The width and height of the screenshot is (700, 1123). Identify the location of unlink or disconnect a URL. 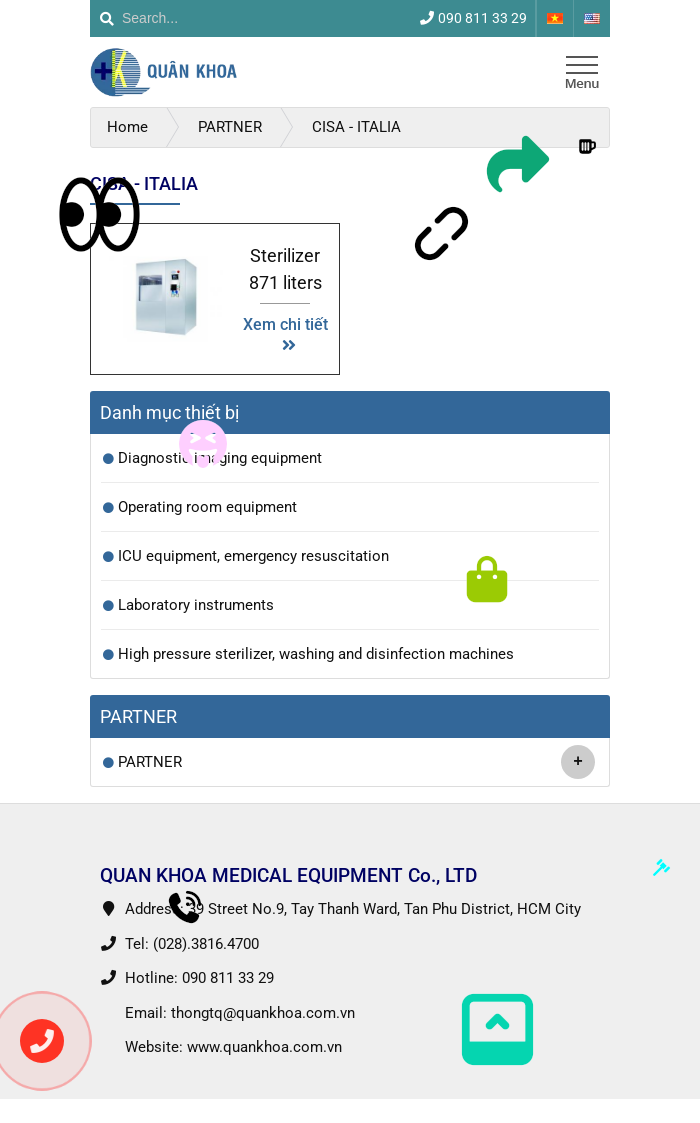
(441, 233).